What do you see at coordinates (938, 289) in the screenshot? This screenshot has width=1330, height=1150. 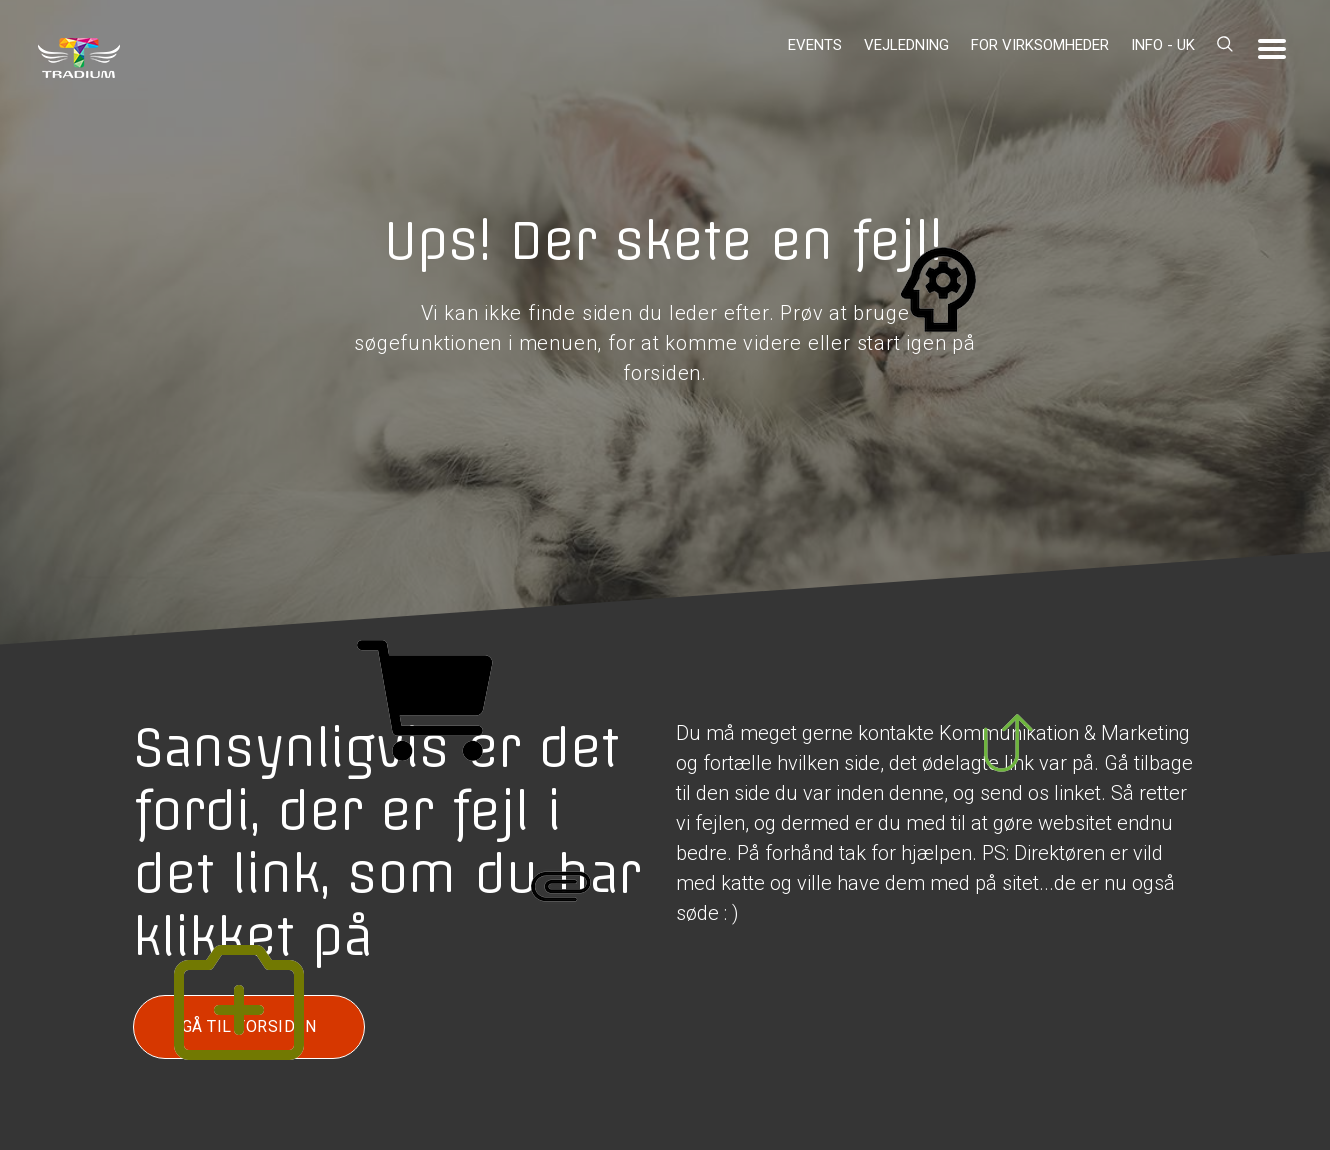 I see `access mental health or psychology features` at bounding box center [938, 289].